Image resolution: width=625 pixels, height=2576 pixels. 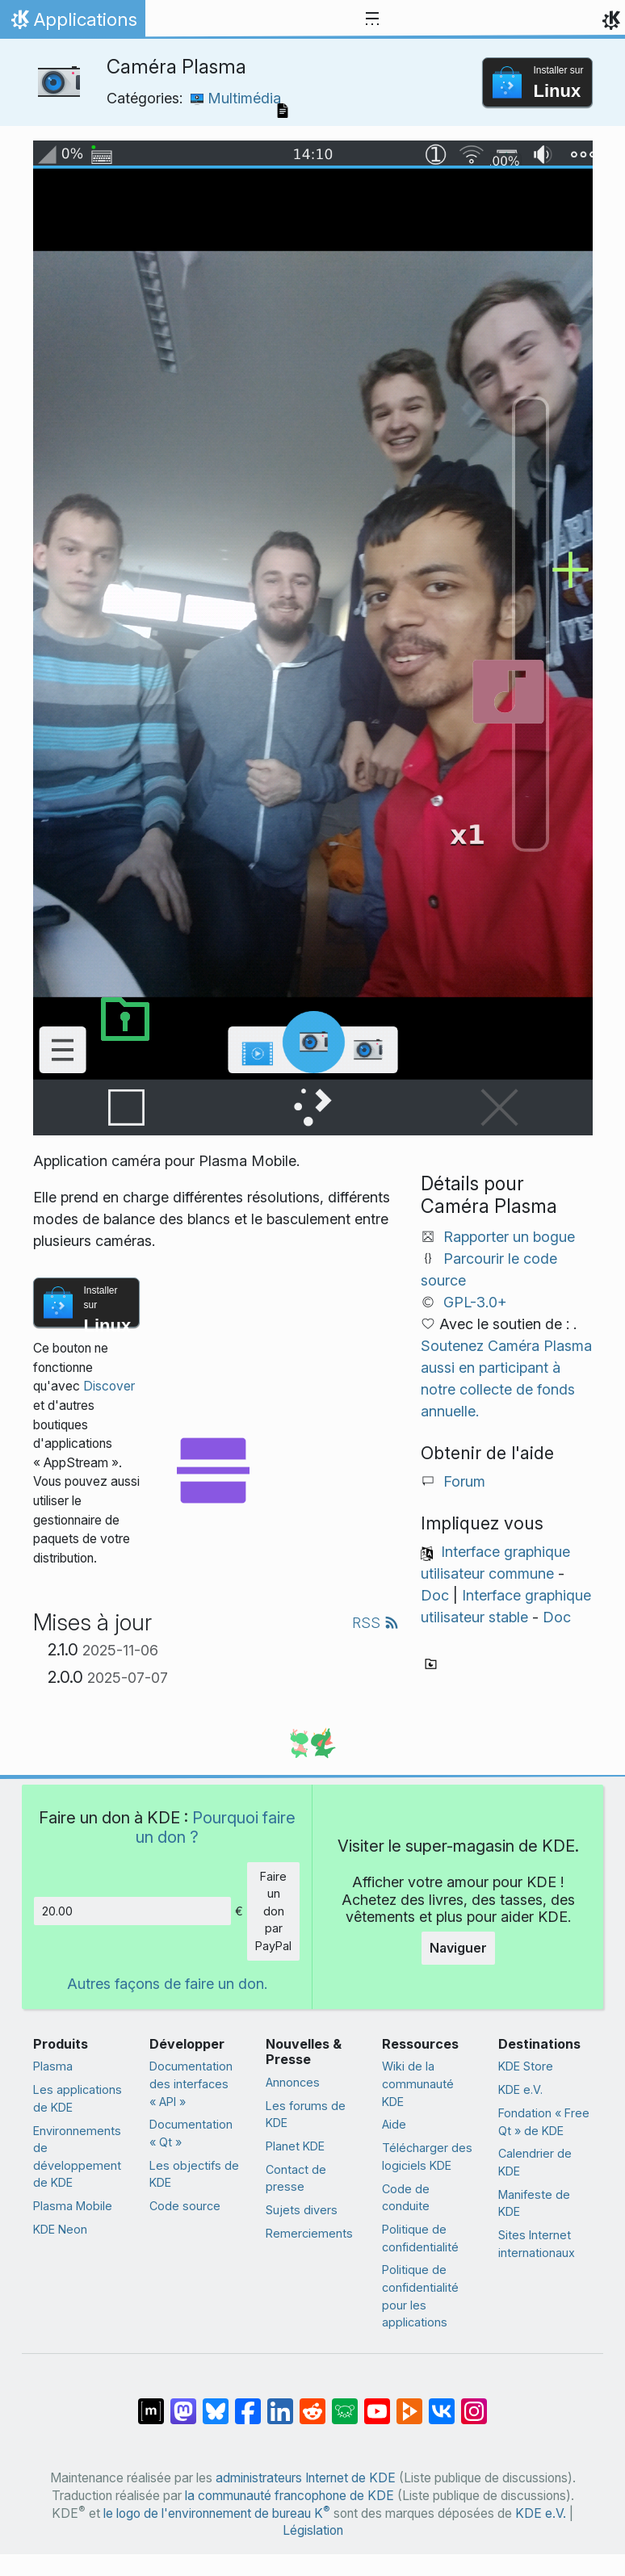 What do you see at coordinates (283, 111) in the screenshot?
I see `open google docs` at bounding box center [283, 111].